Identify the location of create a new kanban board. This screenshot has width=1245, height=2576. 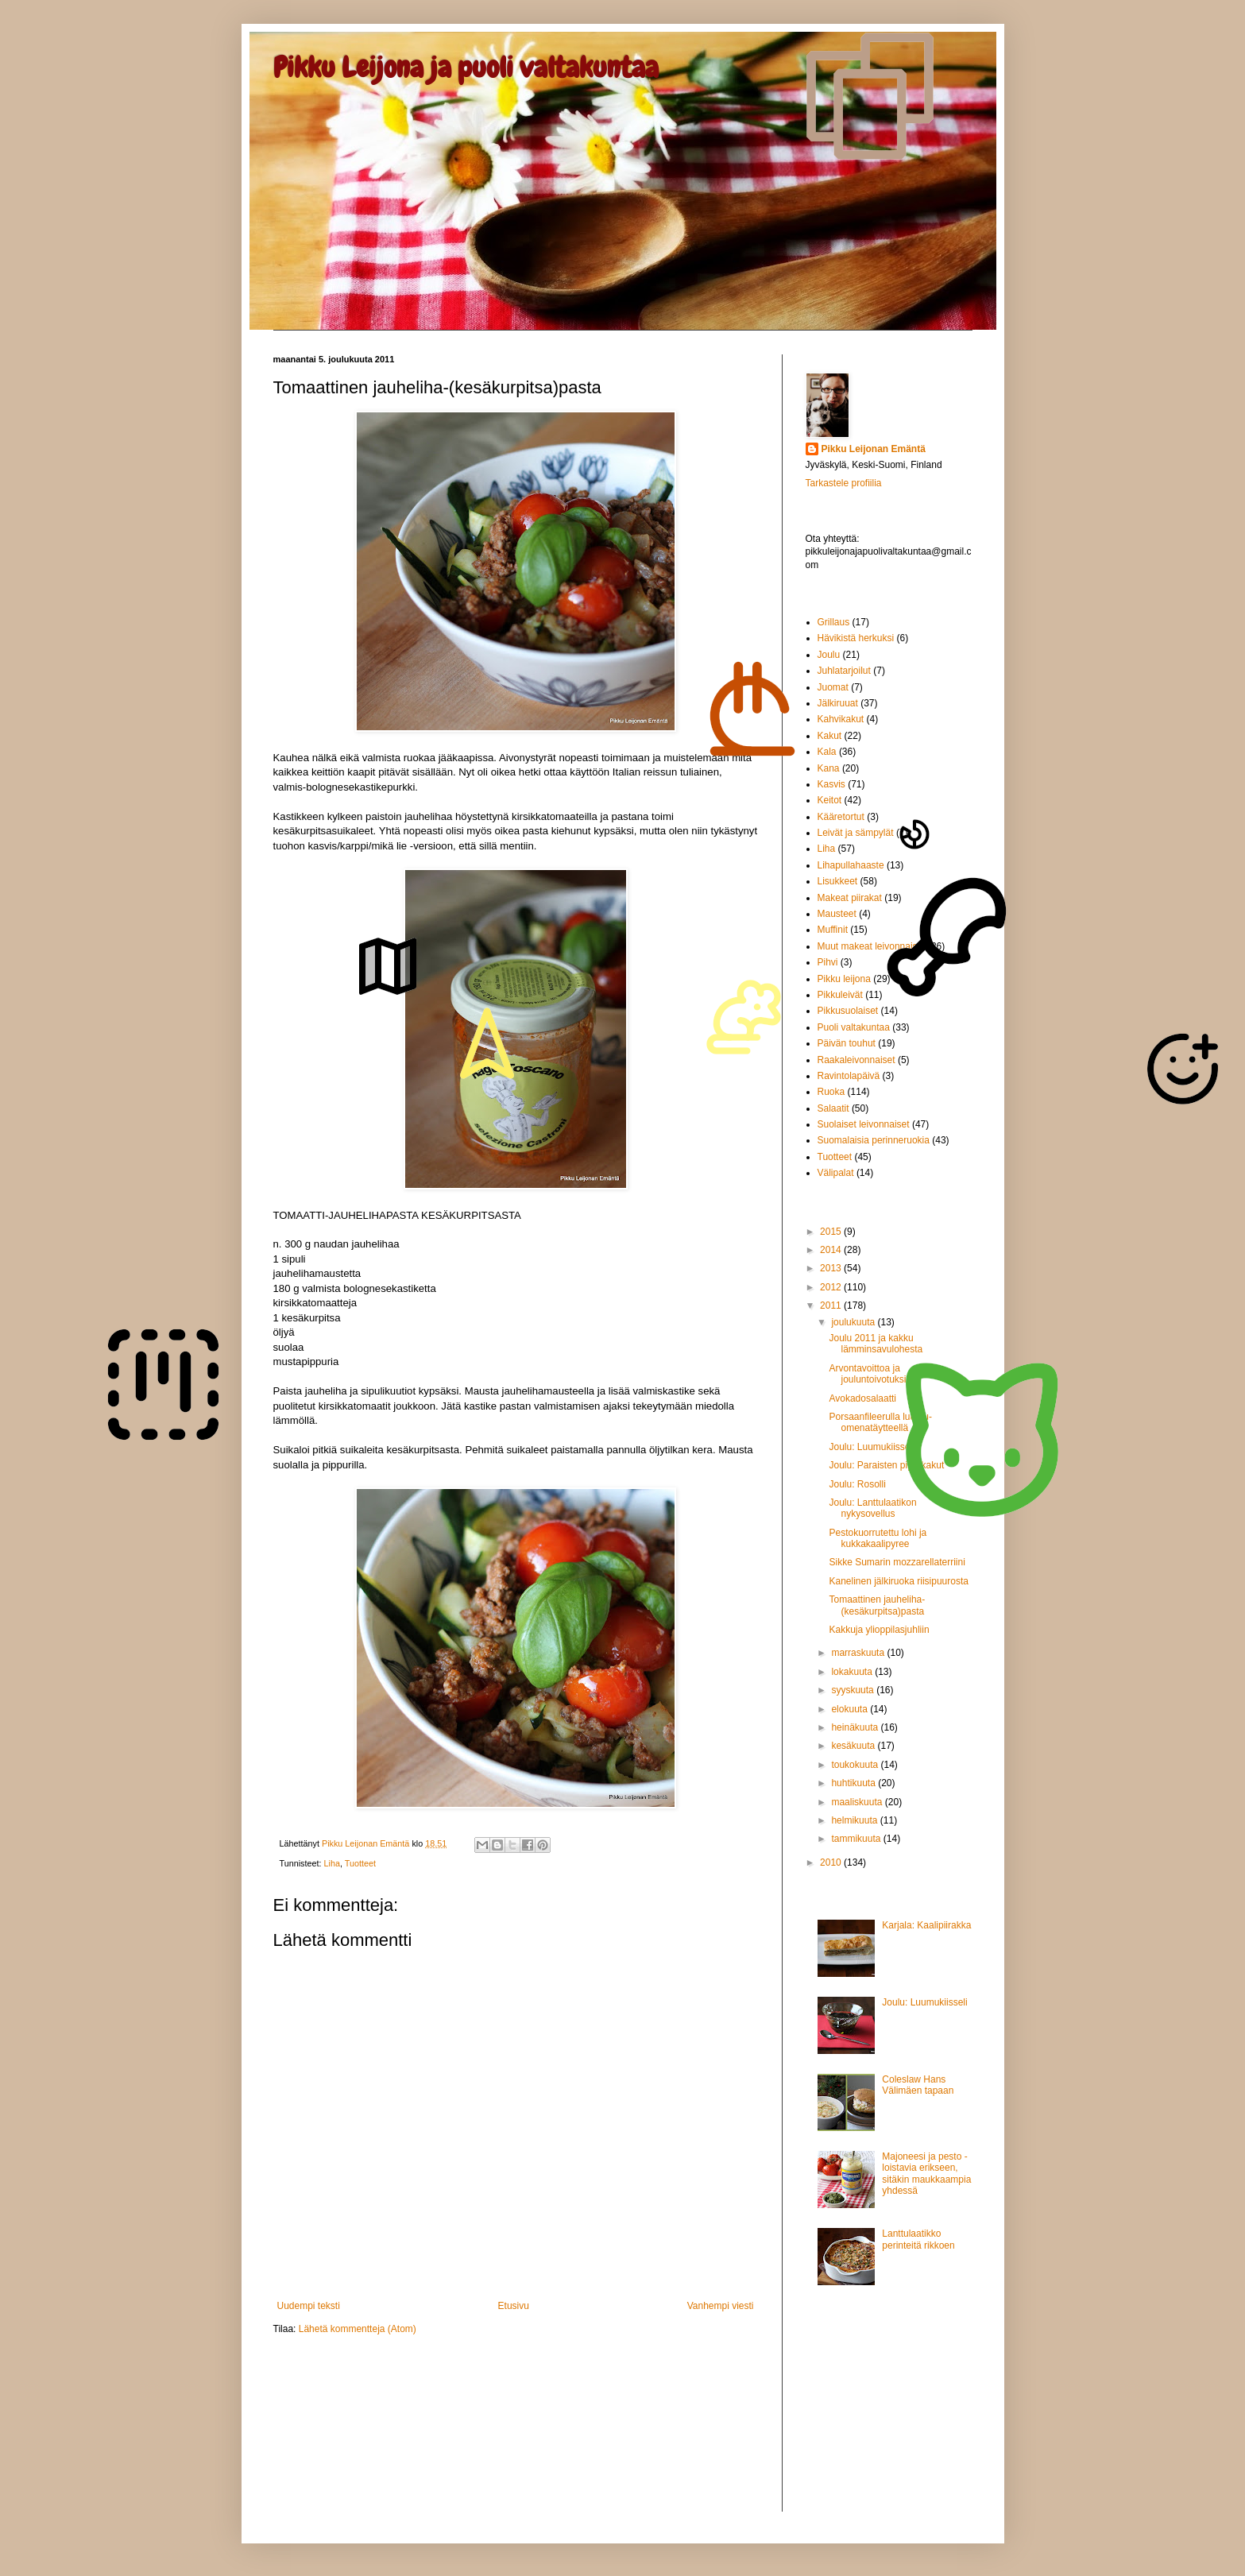
(163, 1384).